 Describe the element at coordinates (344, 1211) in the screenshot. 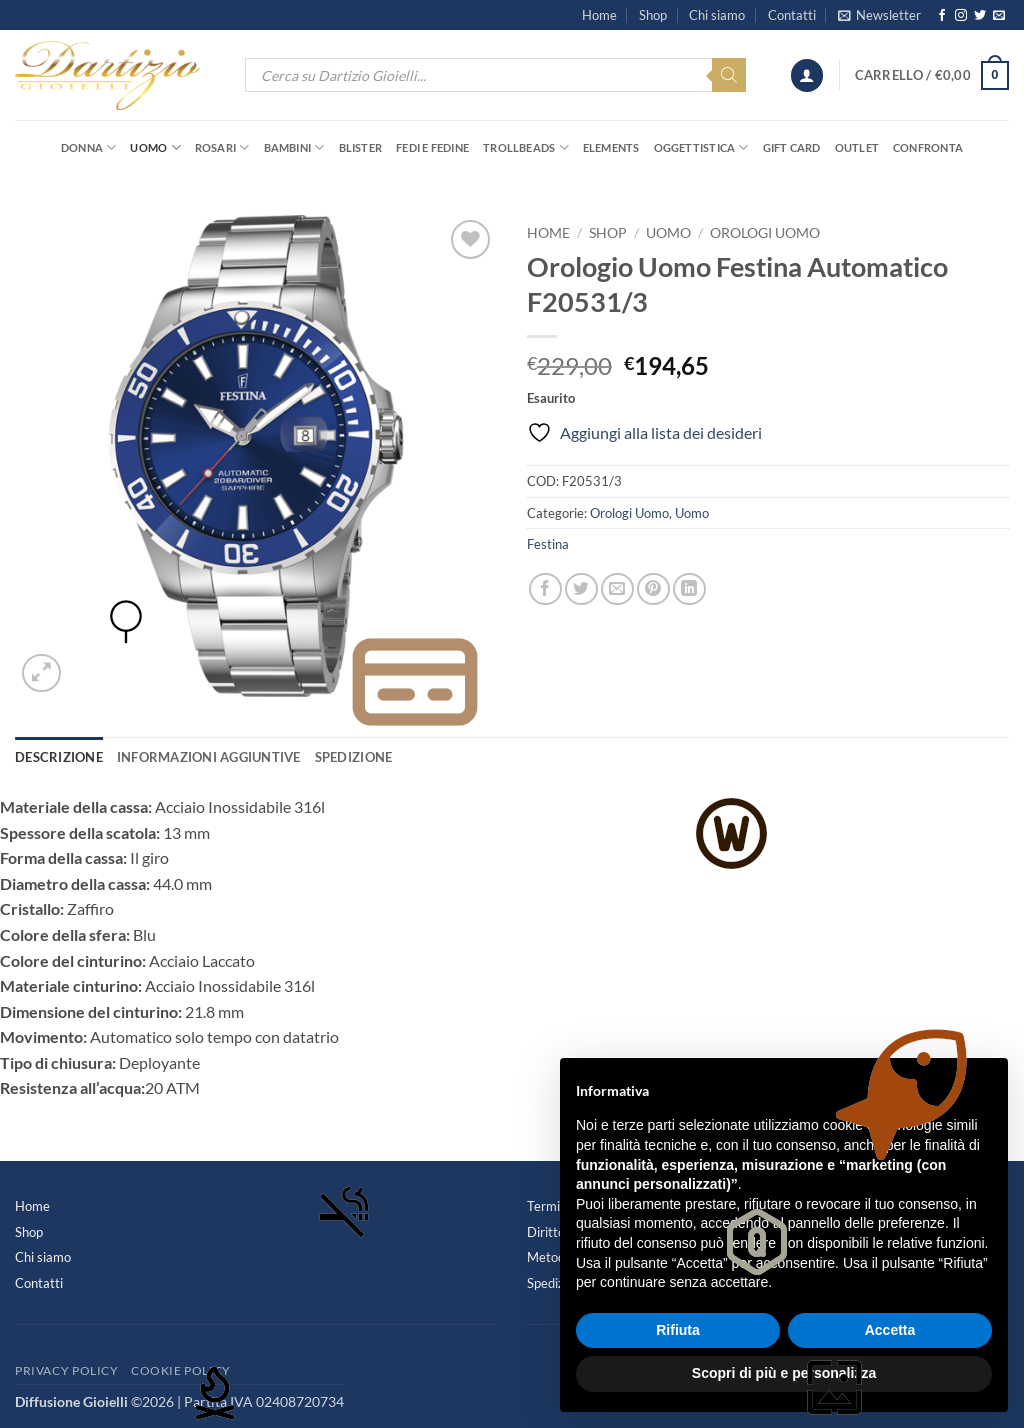

I see `indicates a smoke-free or no smoking area` at that location.